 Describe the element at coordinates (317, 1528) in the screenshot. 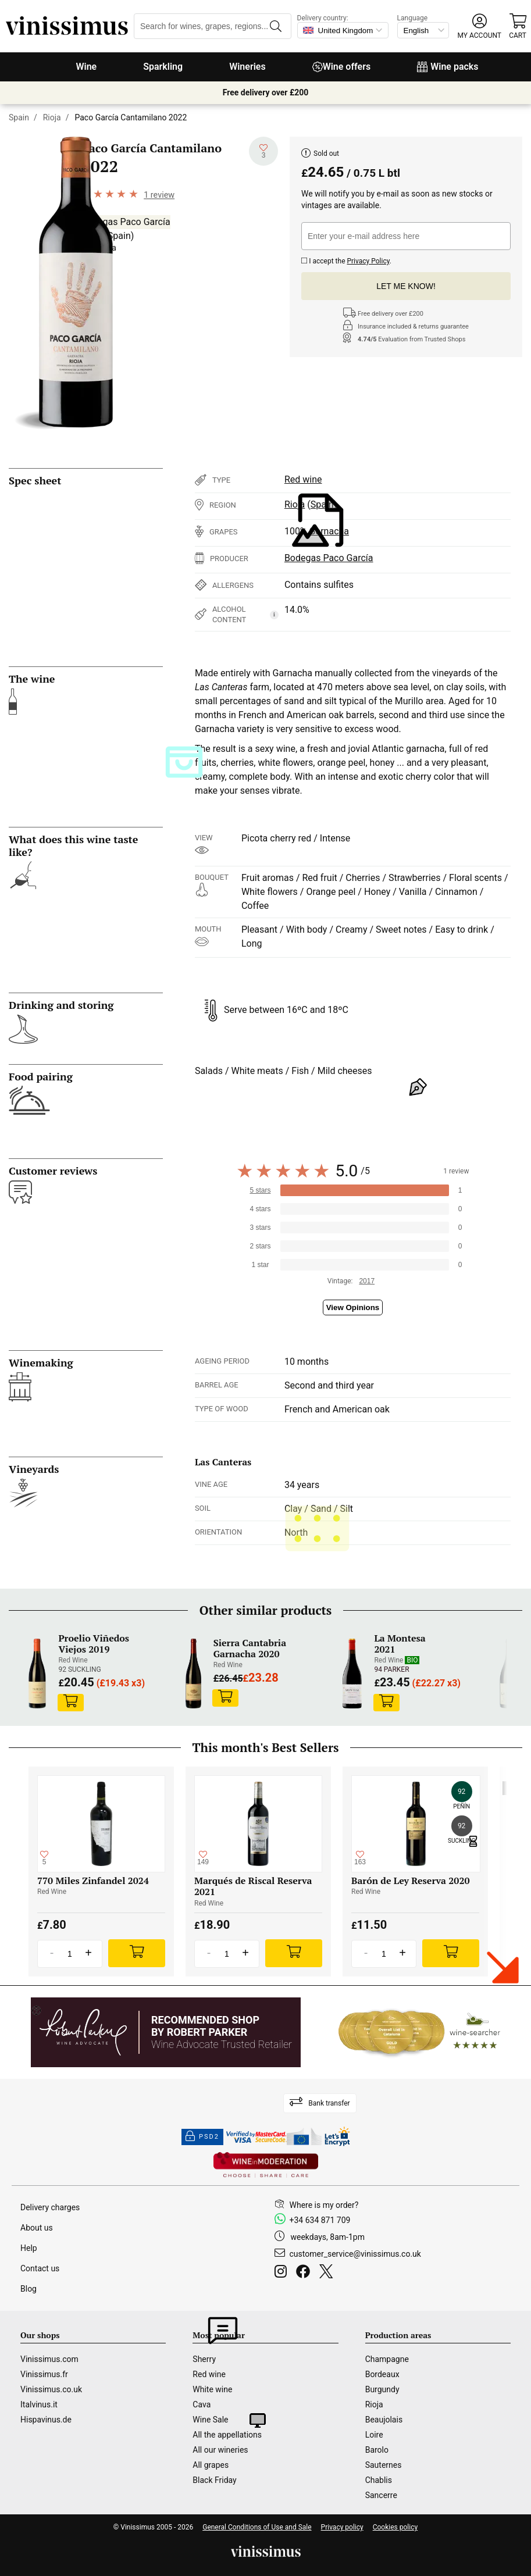

I see `drag to reorder or rearrange items` at that location.